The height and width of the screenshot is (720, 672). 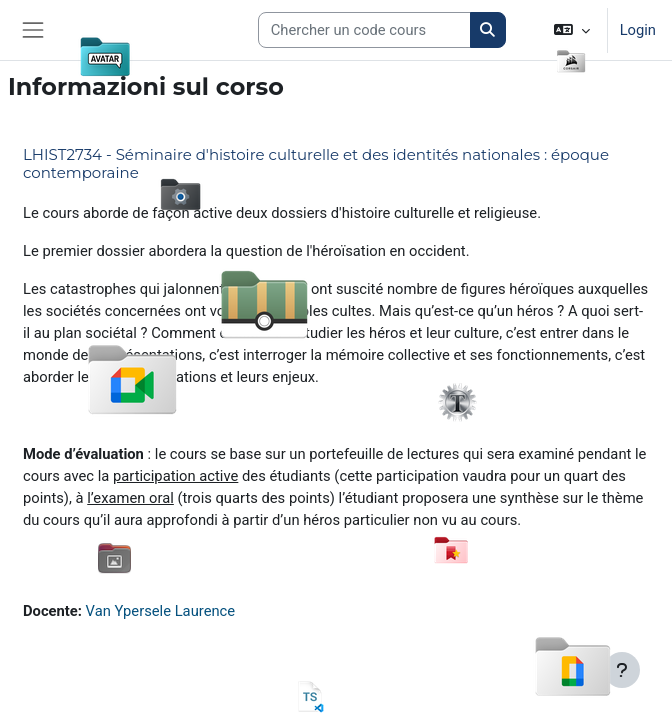 What do you see at coordinates (571, 62) in the screenshot?
I see `folder containing corsair software or drivers` at bounding box center [571, 62].